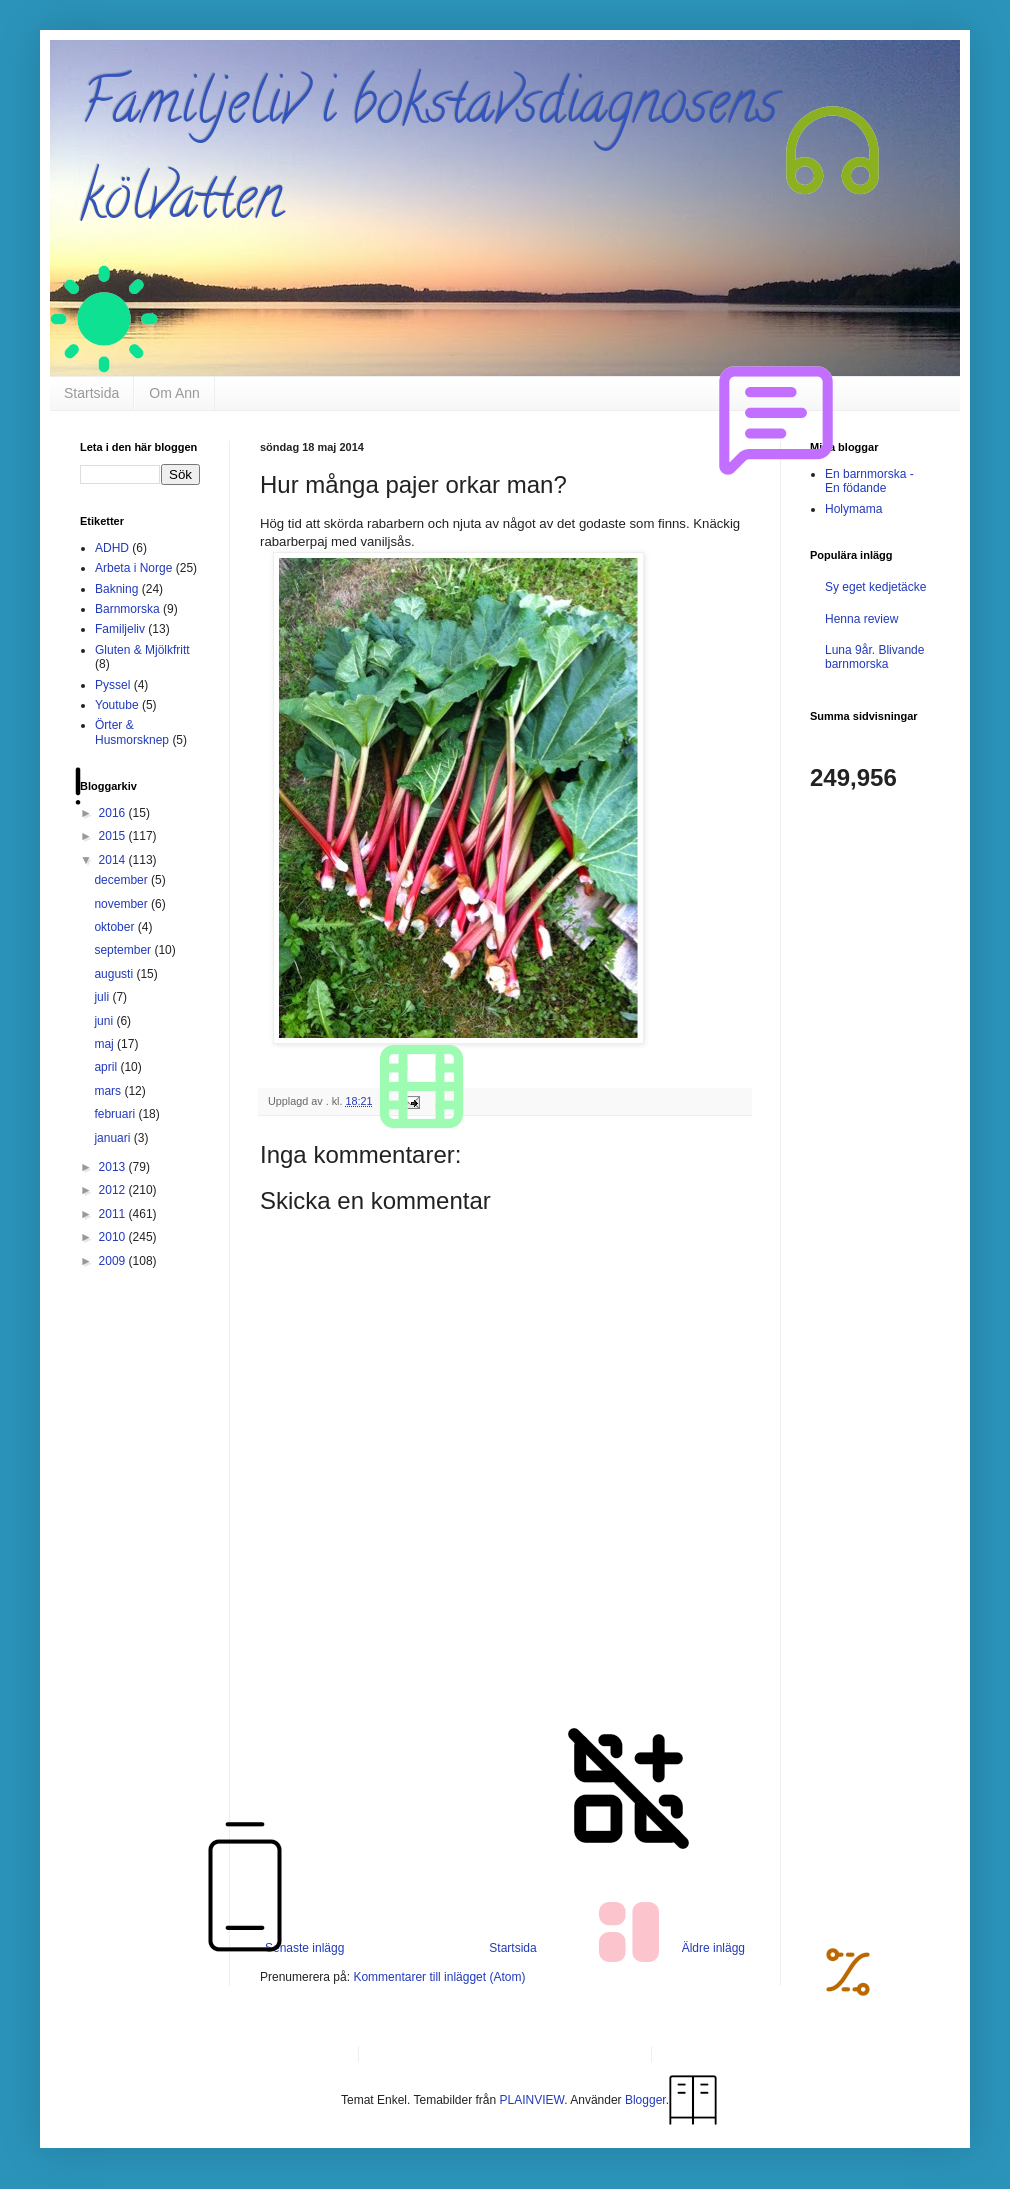 Image resolution: width=1010 pixels, height=2189 pixels. I want to click on access storage lockers, so click(693, 2099).